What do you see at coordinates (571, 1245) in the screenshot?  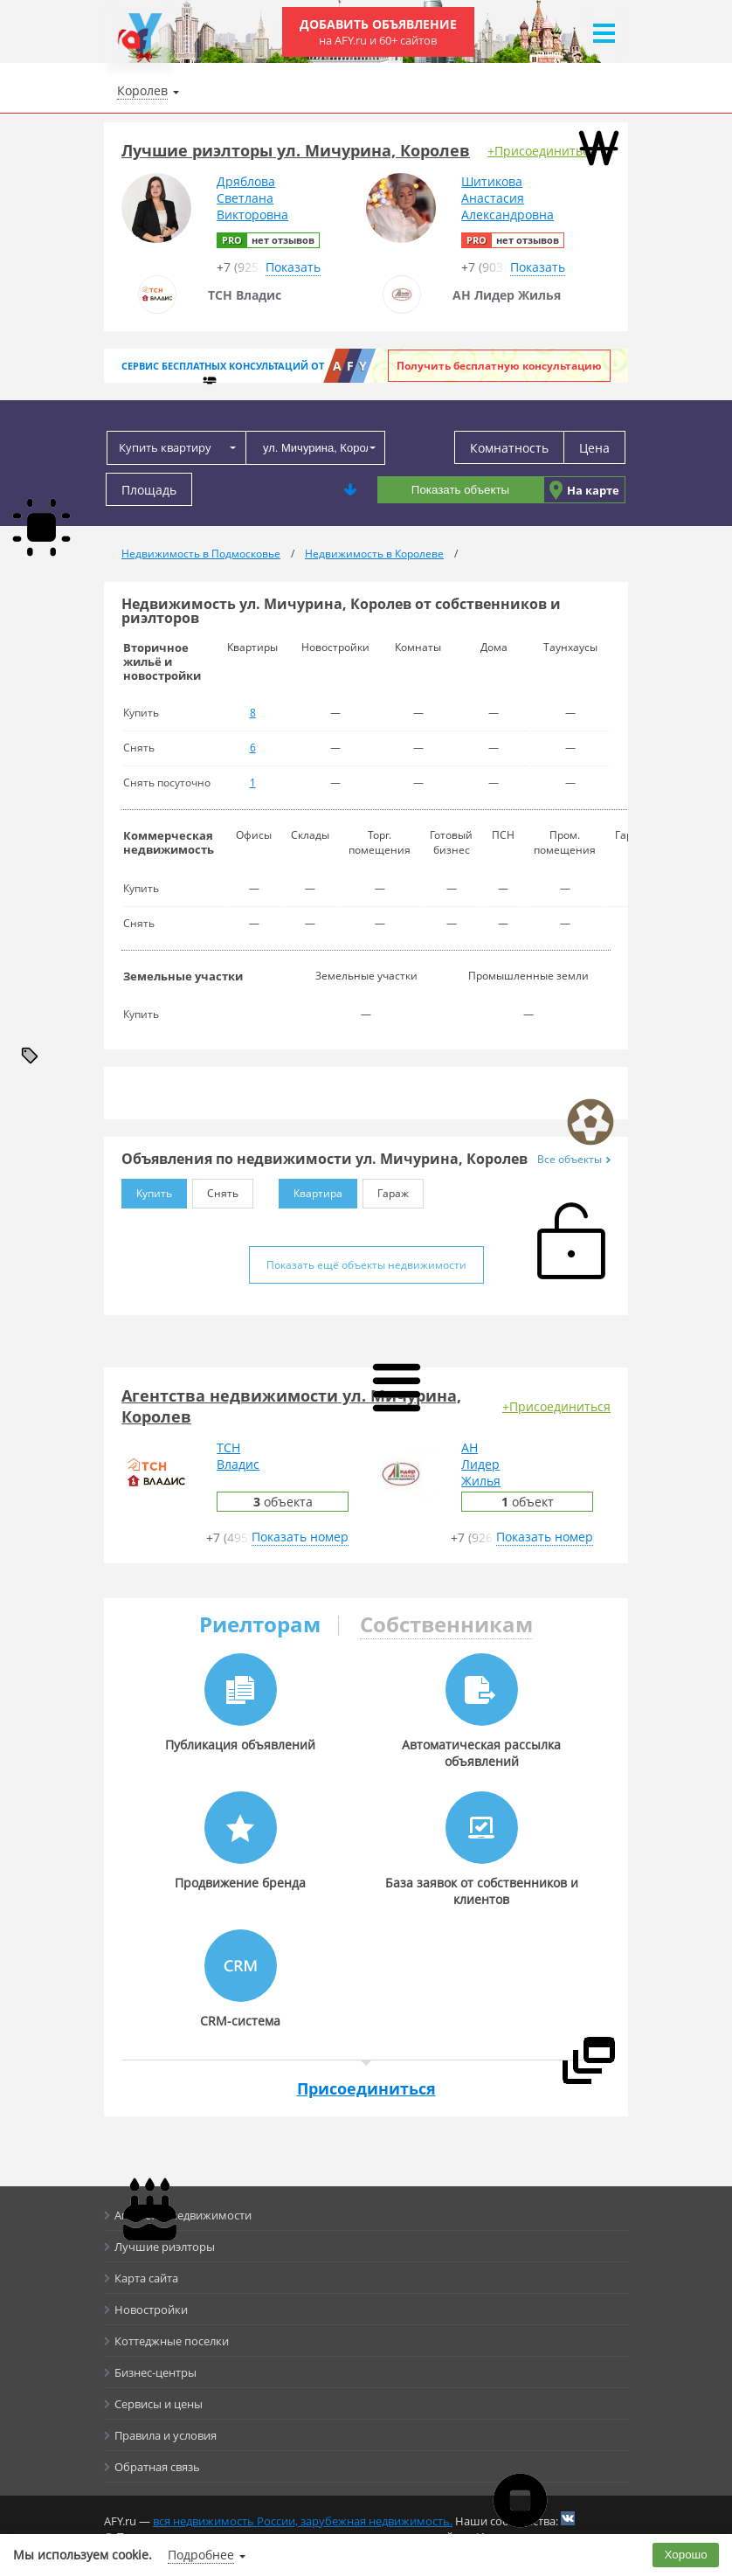 I see `unlocked or unsecured state` at bounding box center [571, 1245].